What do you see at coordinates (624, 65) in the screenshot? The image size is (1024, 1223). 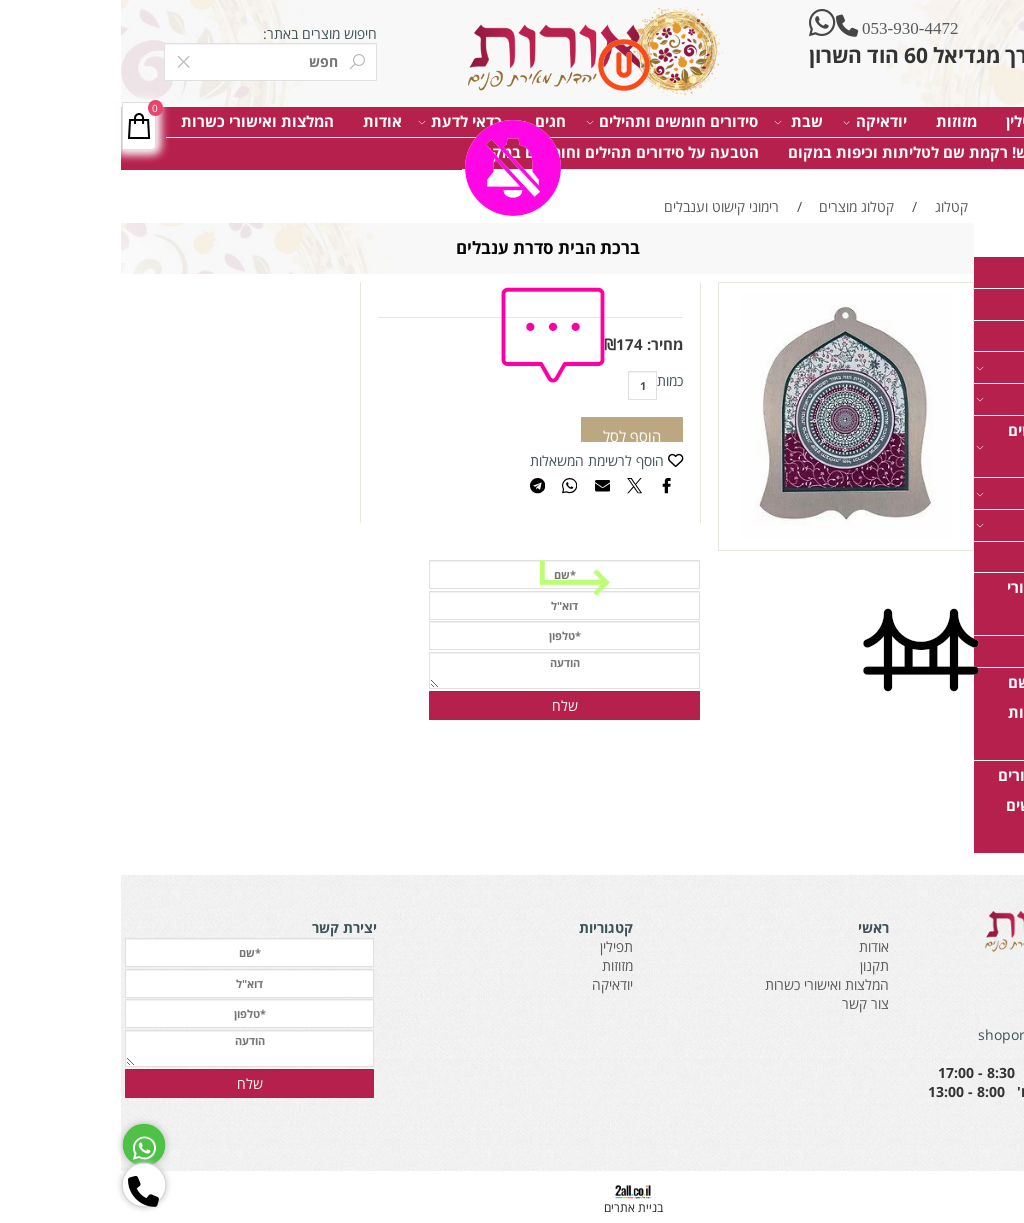 I see `indicates an unread item or status` at bounding box center [624, 65].